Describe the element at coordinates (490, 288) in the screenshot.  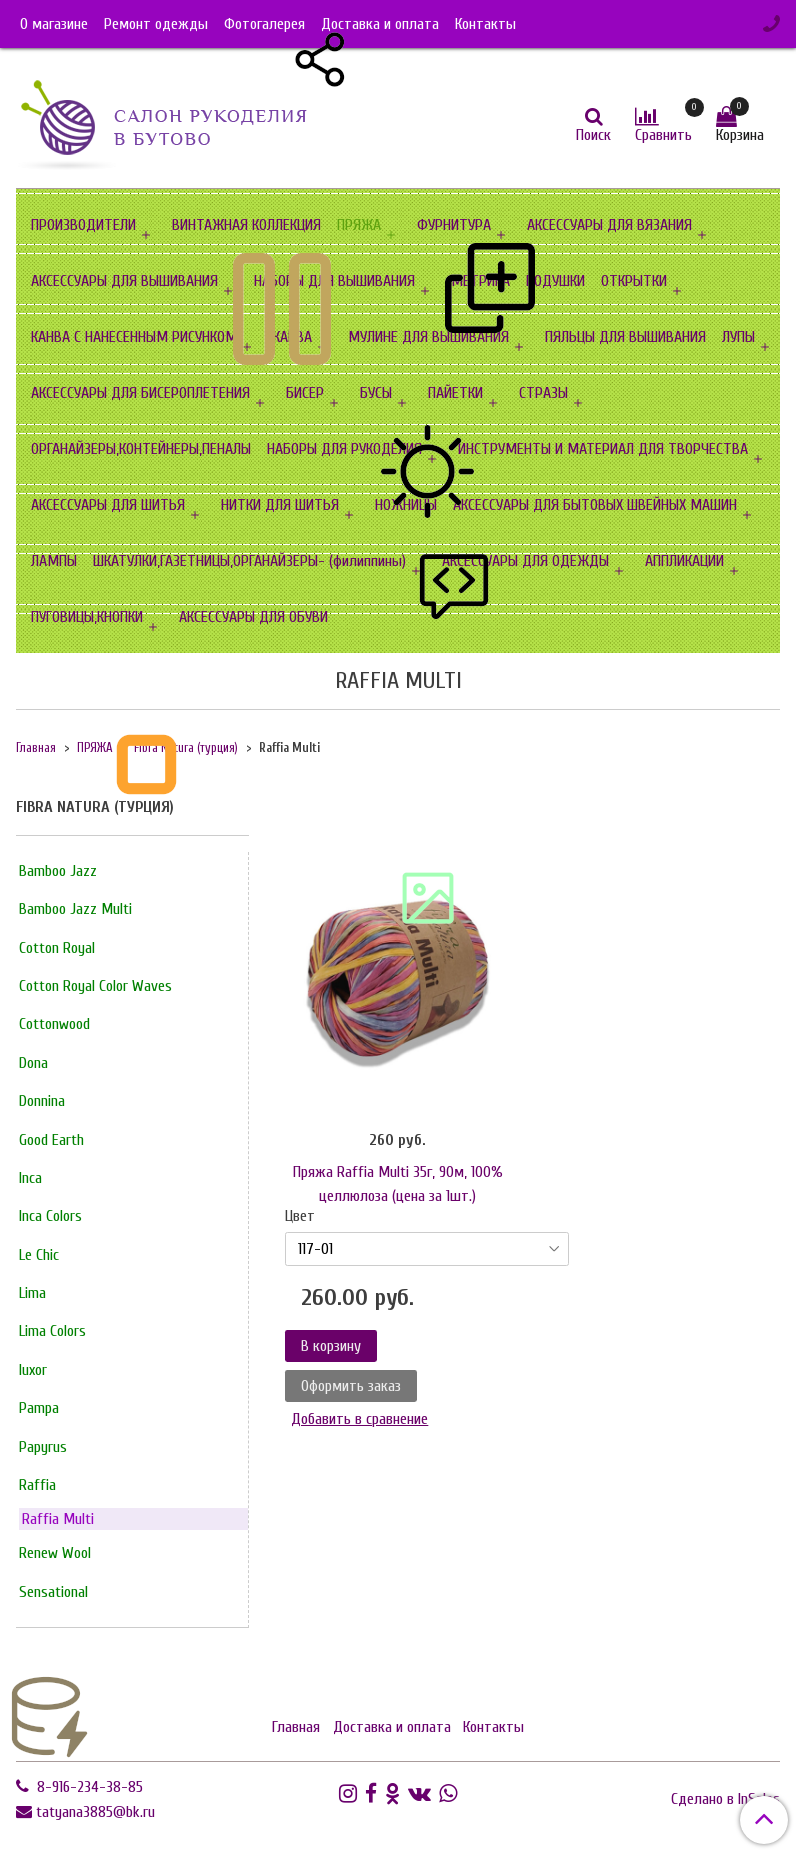
I see `duplicate or copy this item` at that location.